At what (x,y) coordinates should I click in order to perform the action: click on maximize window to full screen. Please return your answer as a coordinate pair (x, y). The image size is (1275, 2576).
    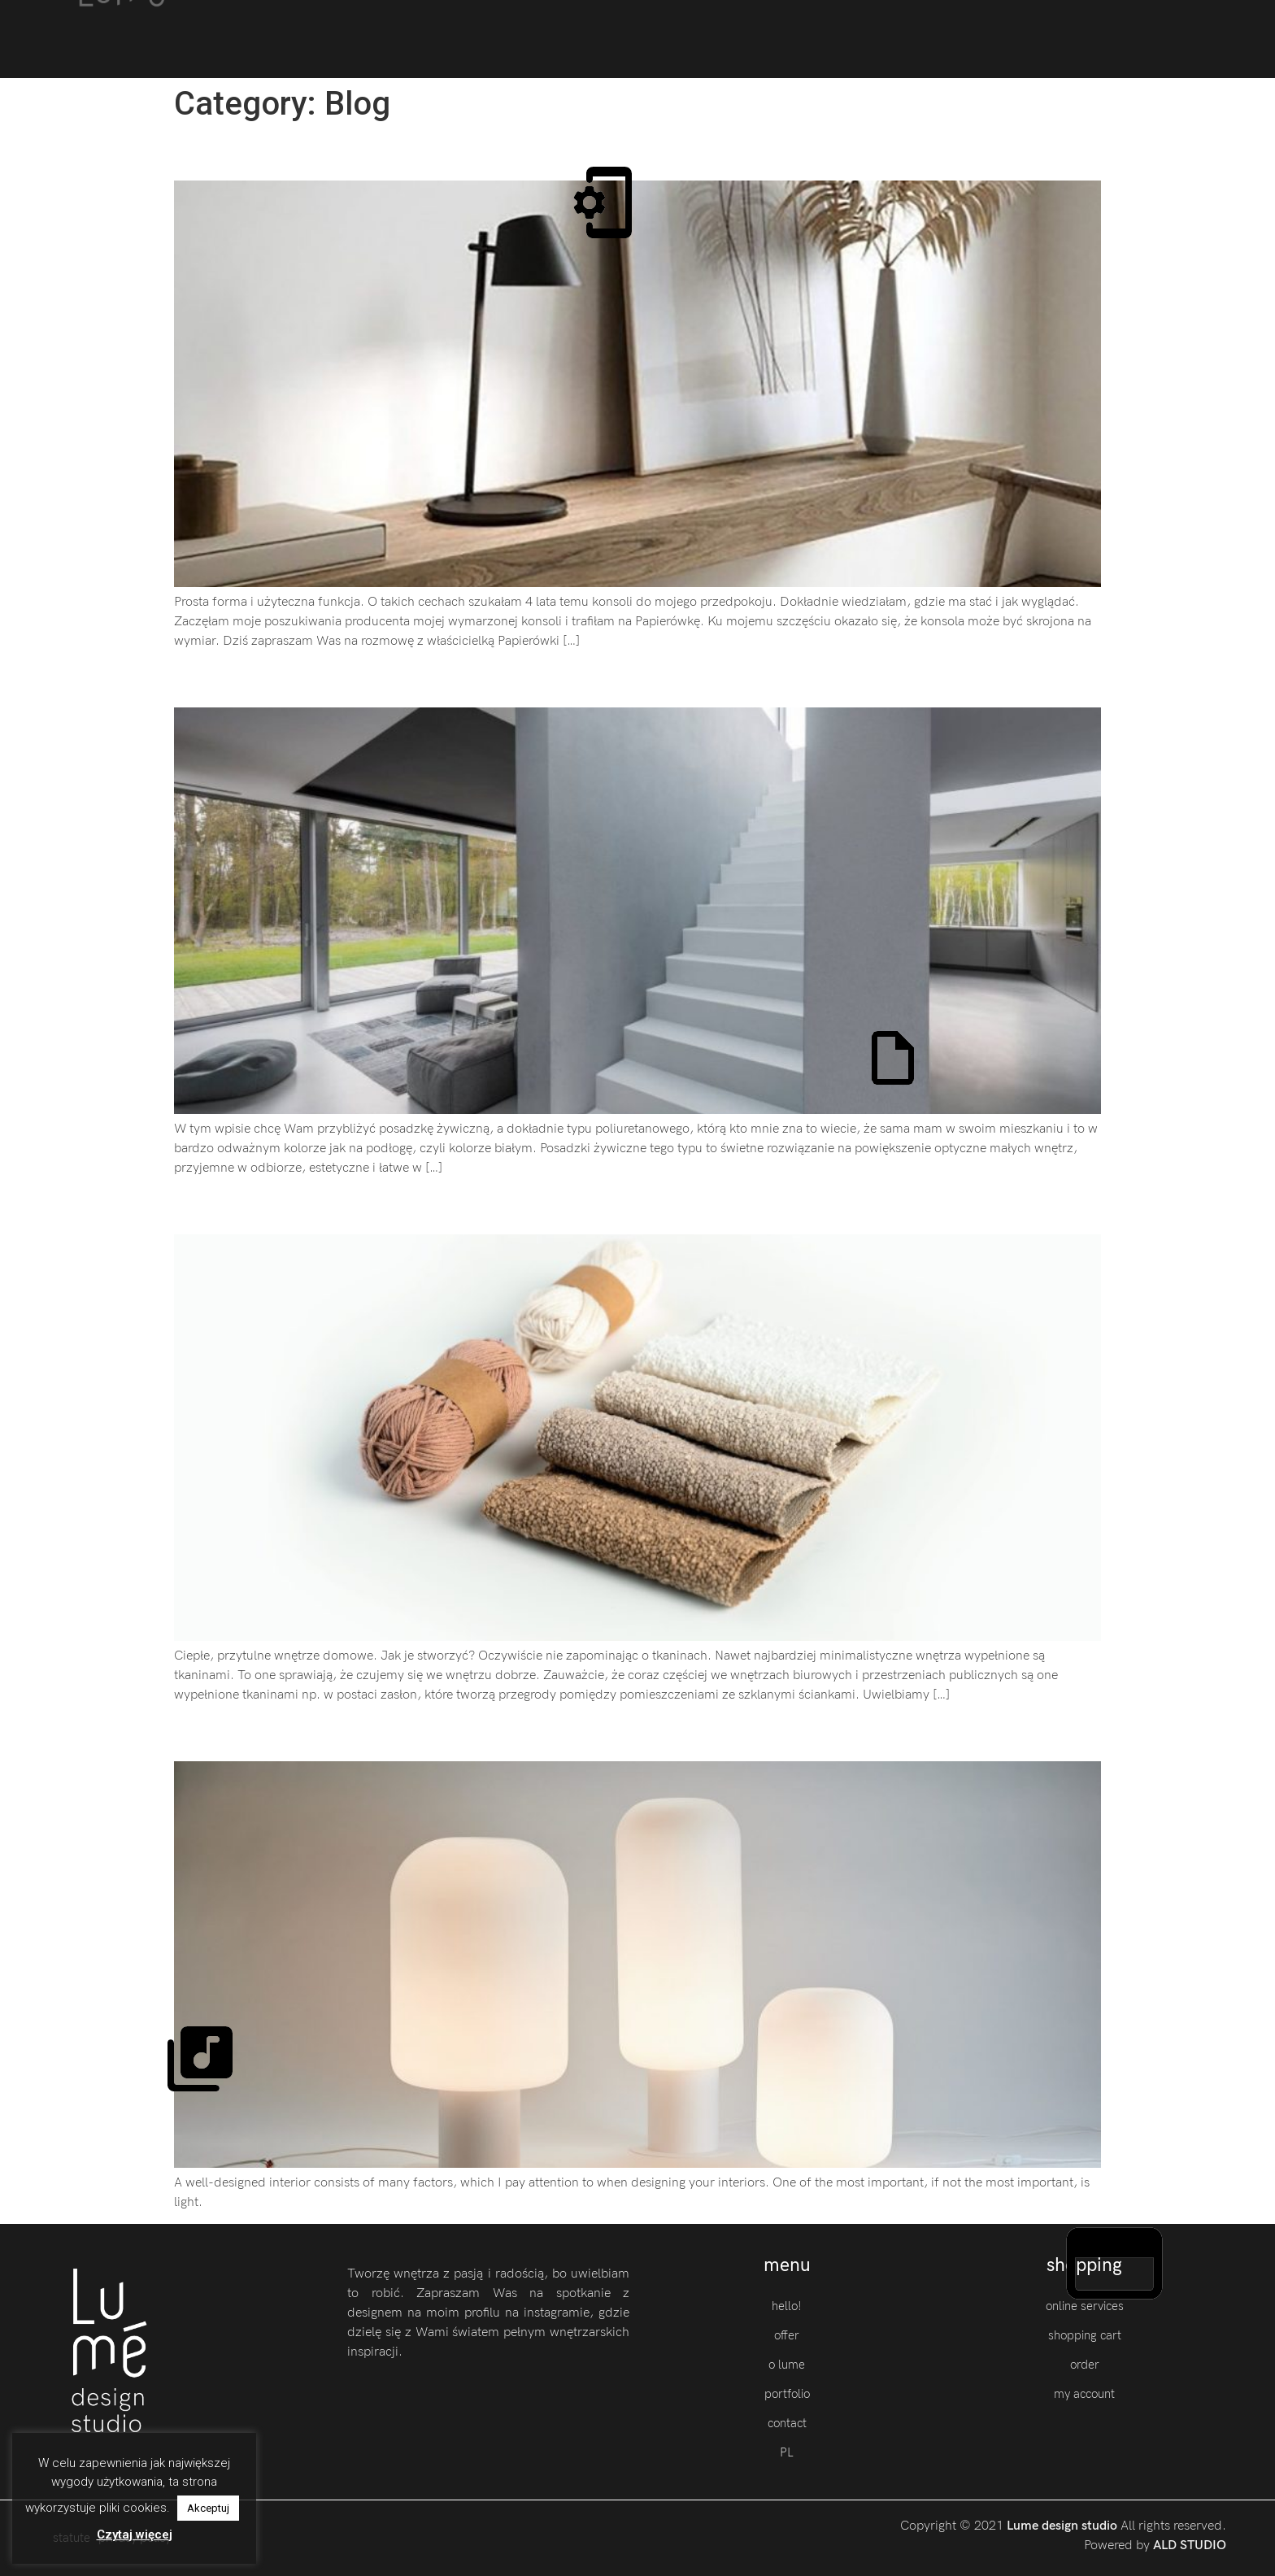
    Looking at the image, I should click on (1114, 2263).